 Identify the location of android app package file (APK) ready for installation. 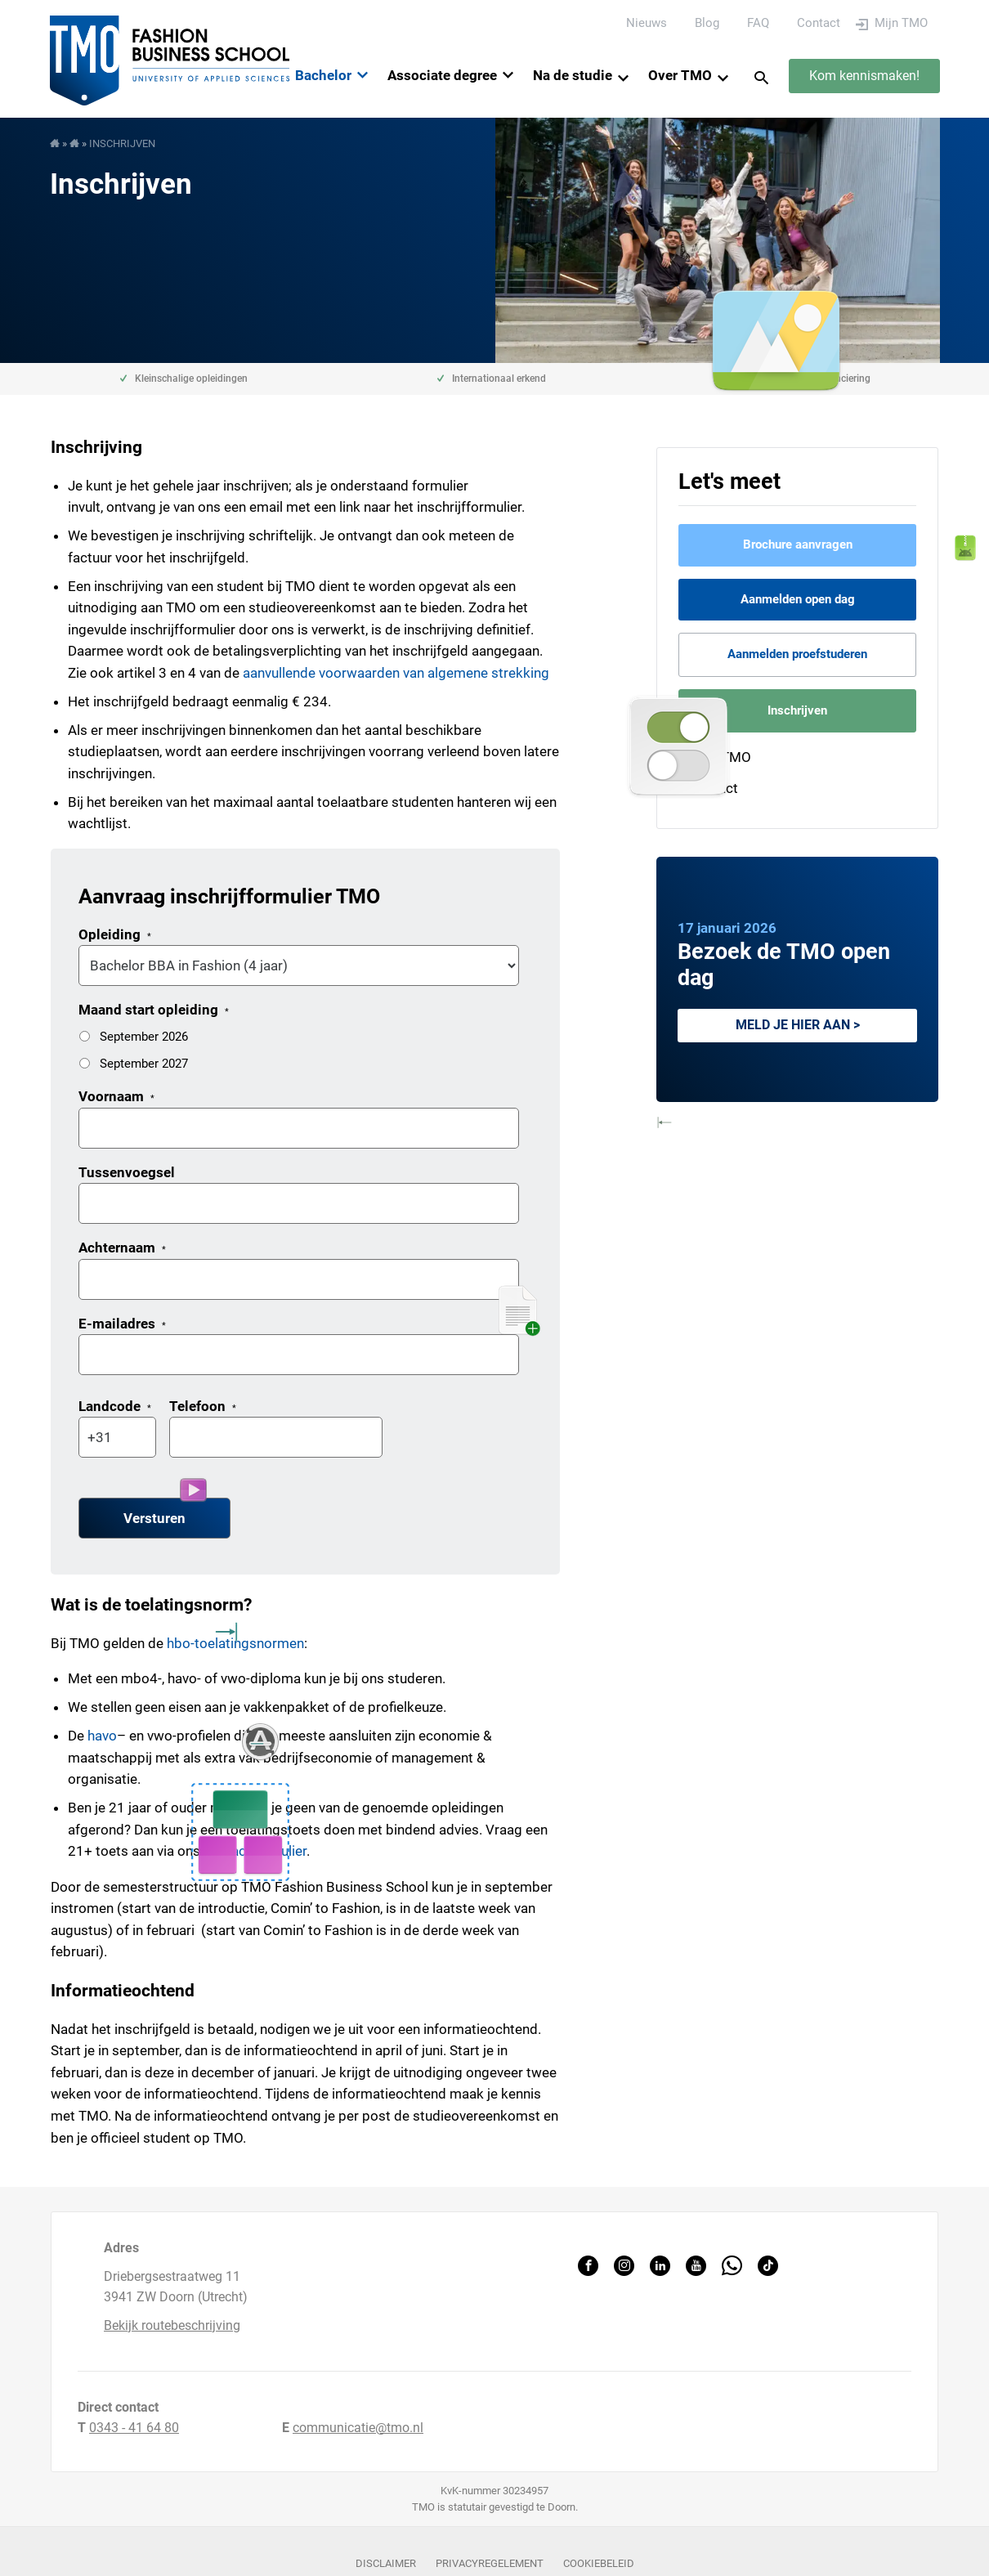
(965, 548).